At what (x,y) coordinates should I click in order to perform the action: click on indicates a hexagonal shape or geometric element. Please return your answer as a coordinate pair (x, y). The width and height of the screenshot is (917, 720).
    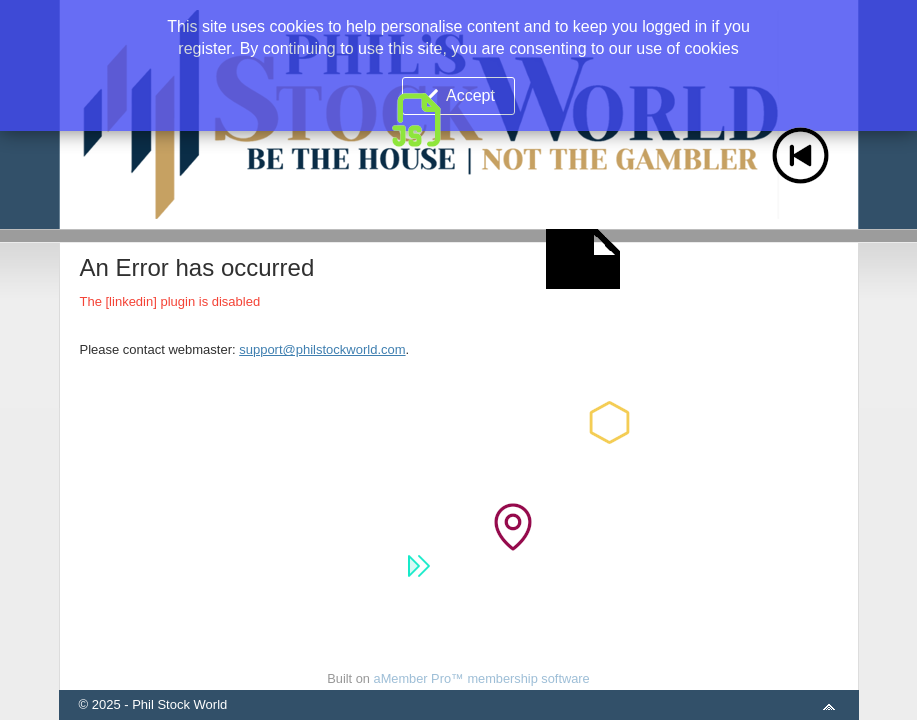
    Looking at the image, I should click on (609, 422).